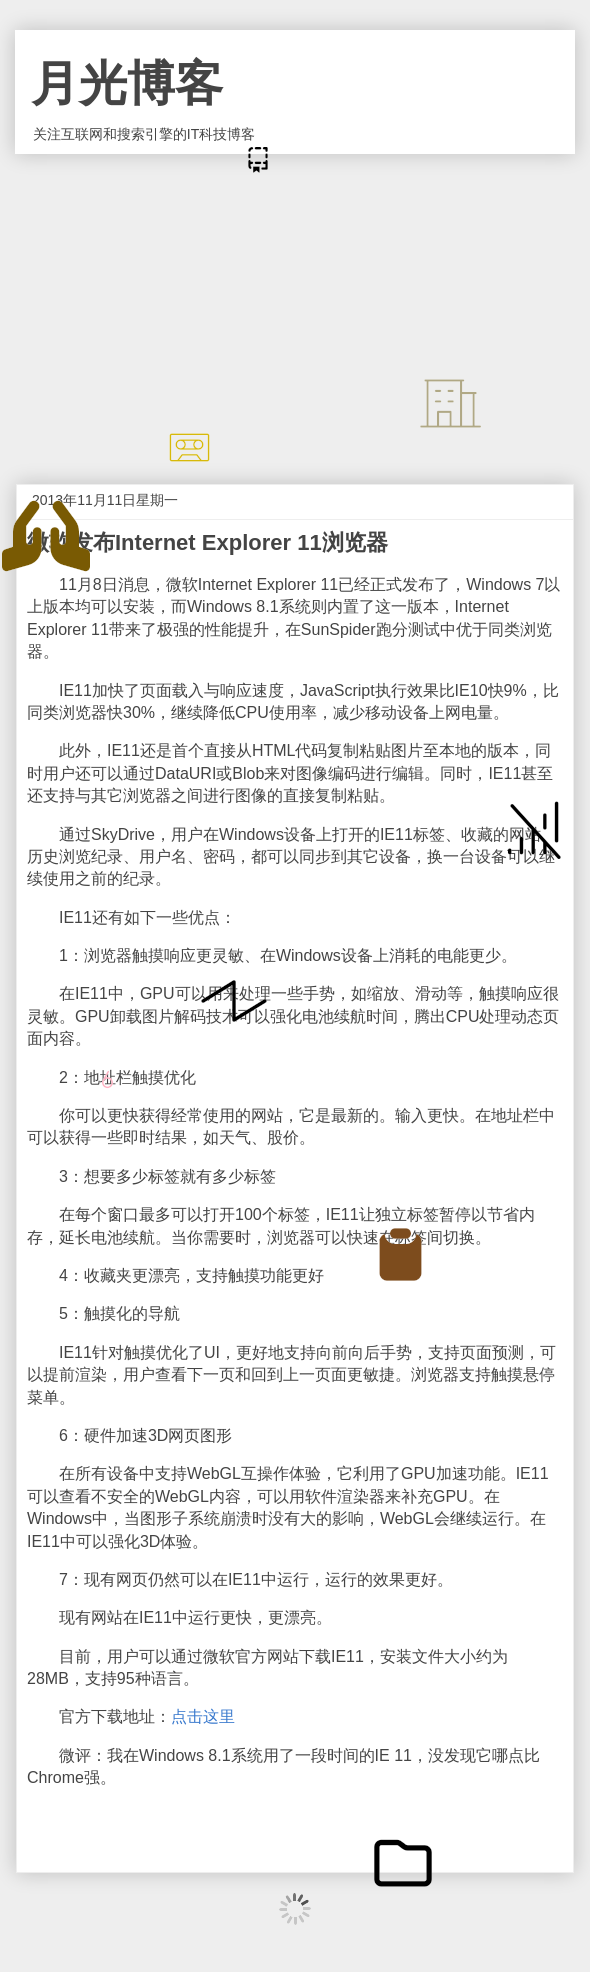  Describe the element at coordinates (403, 1865) in the screenshot. I see `open folder to view files` at that location.